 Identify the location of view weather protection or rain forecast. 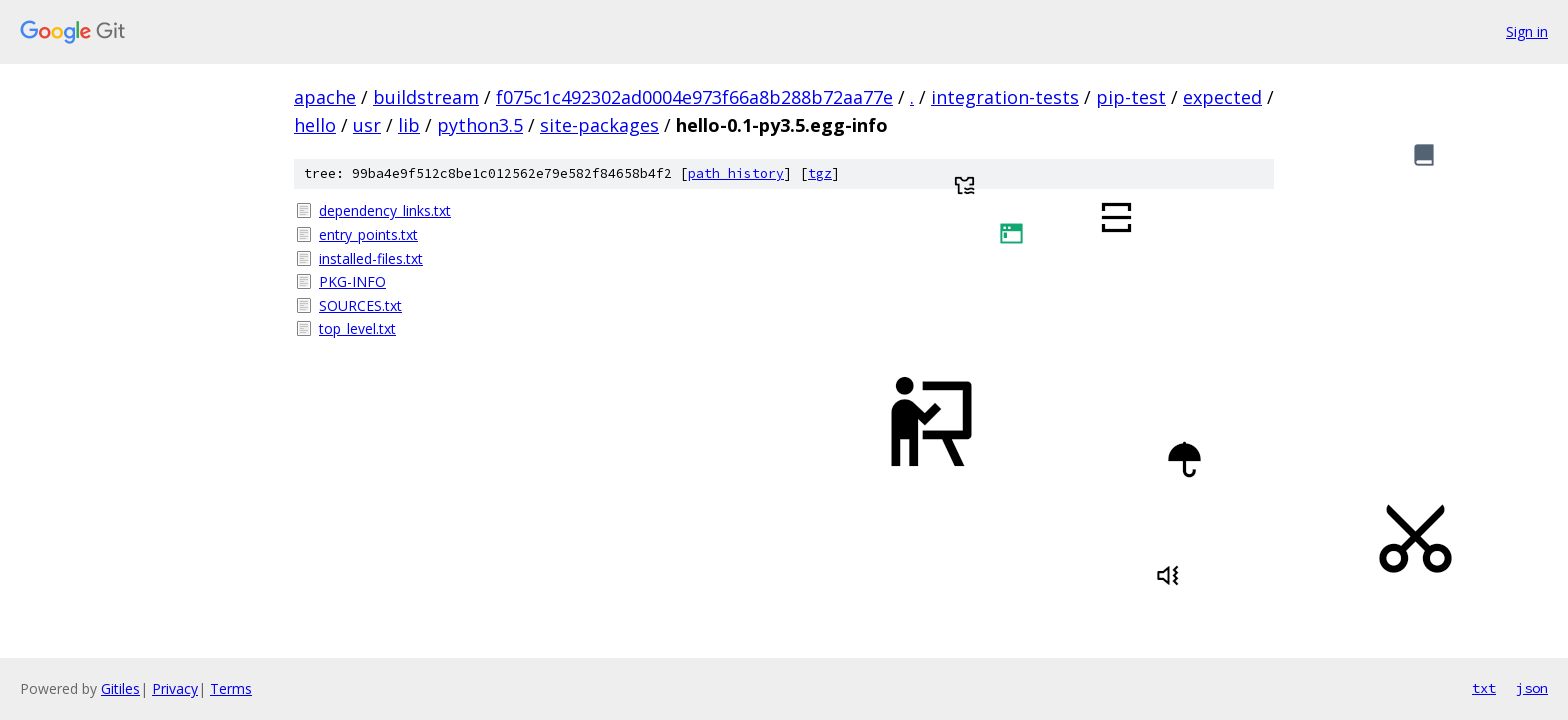
(1184, 459).